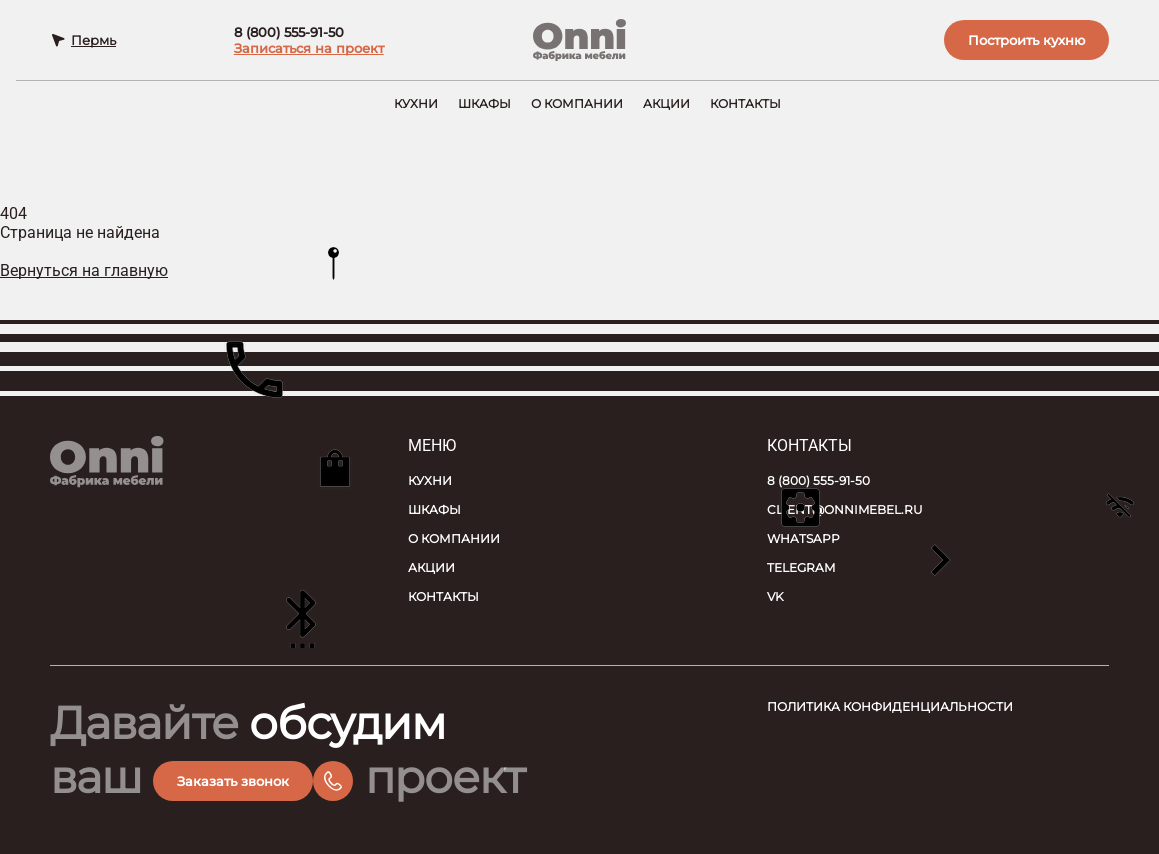 Image resolution: width=1159 pixels, height=854 pixels. I want to click on indicates wifi is disabled or unavailable, so click(1120, 507).